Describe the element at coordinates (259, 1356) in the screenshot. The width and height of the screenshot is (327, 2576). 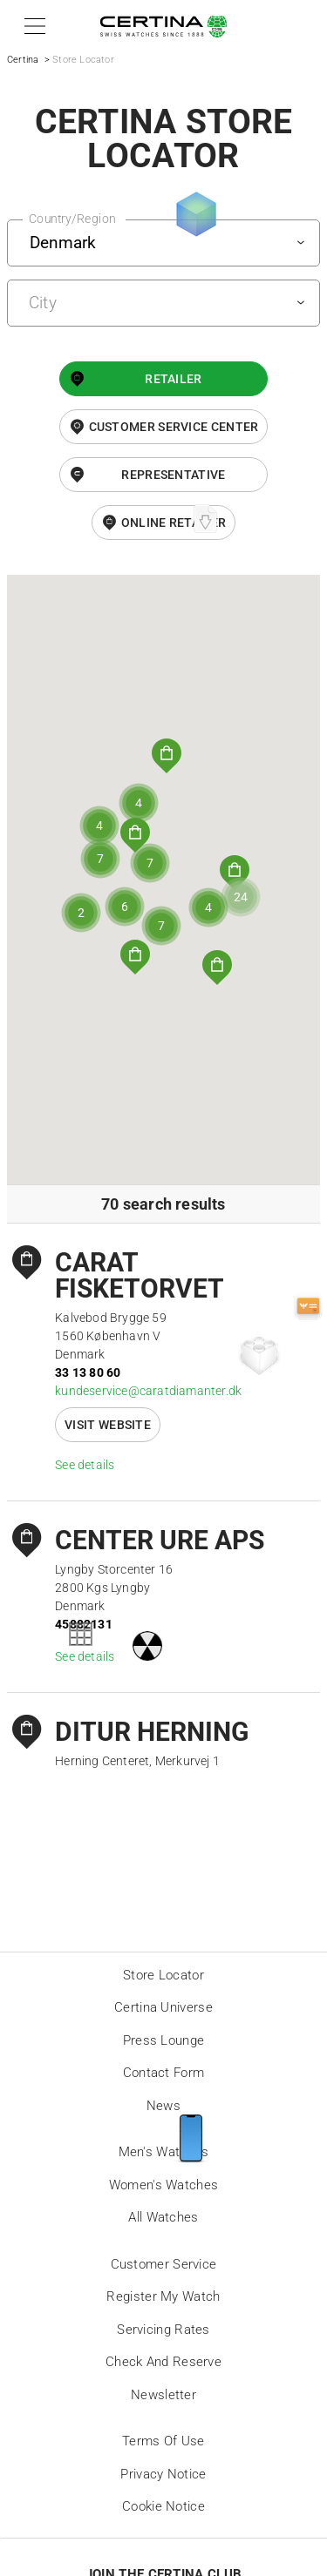
I see `kernel extension file for macOS system` at that location.